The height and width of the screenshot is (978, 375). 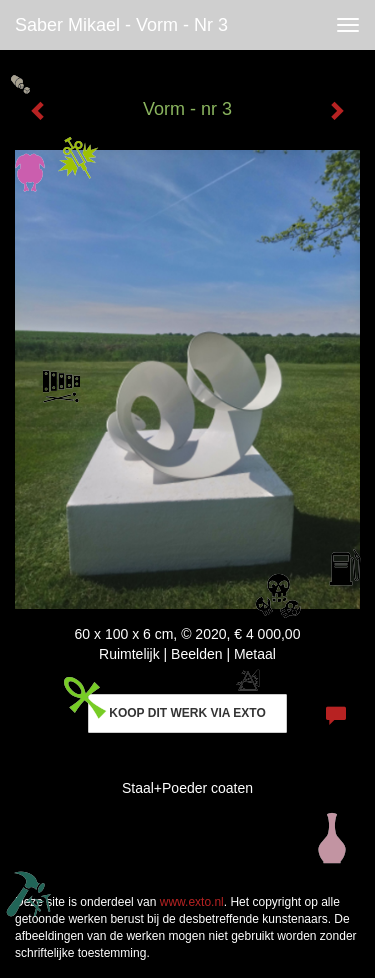 I want to click on access egyptian or ancient-themed content, so click(x=85, y=698).